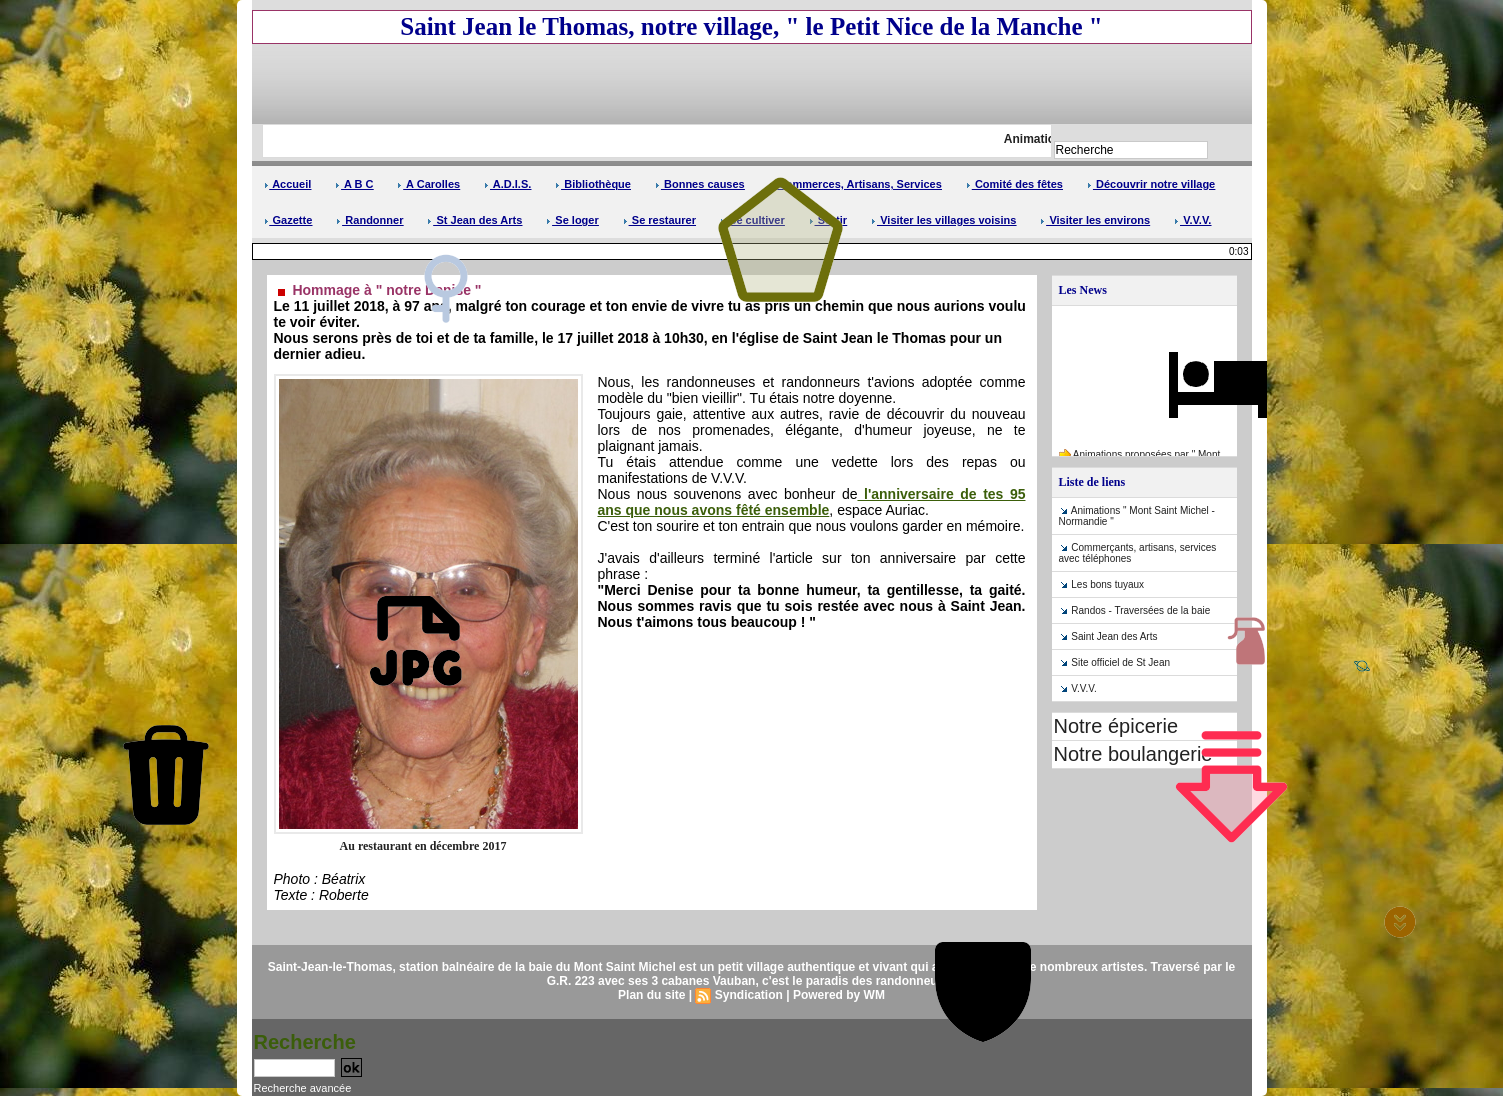  Describe the element at coordinates (983, 986) in the screenshot. I see `security or protection status indicator` at that location.